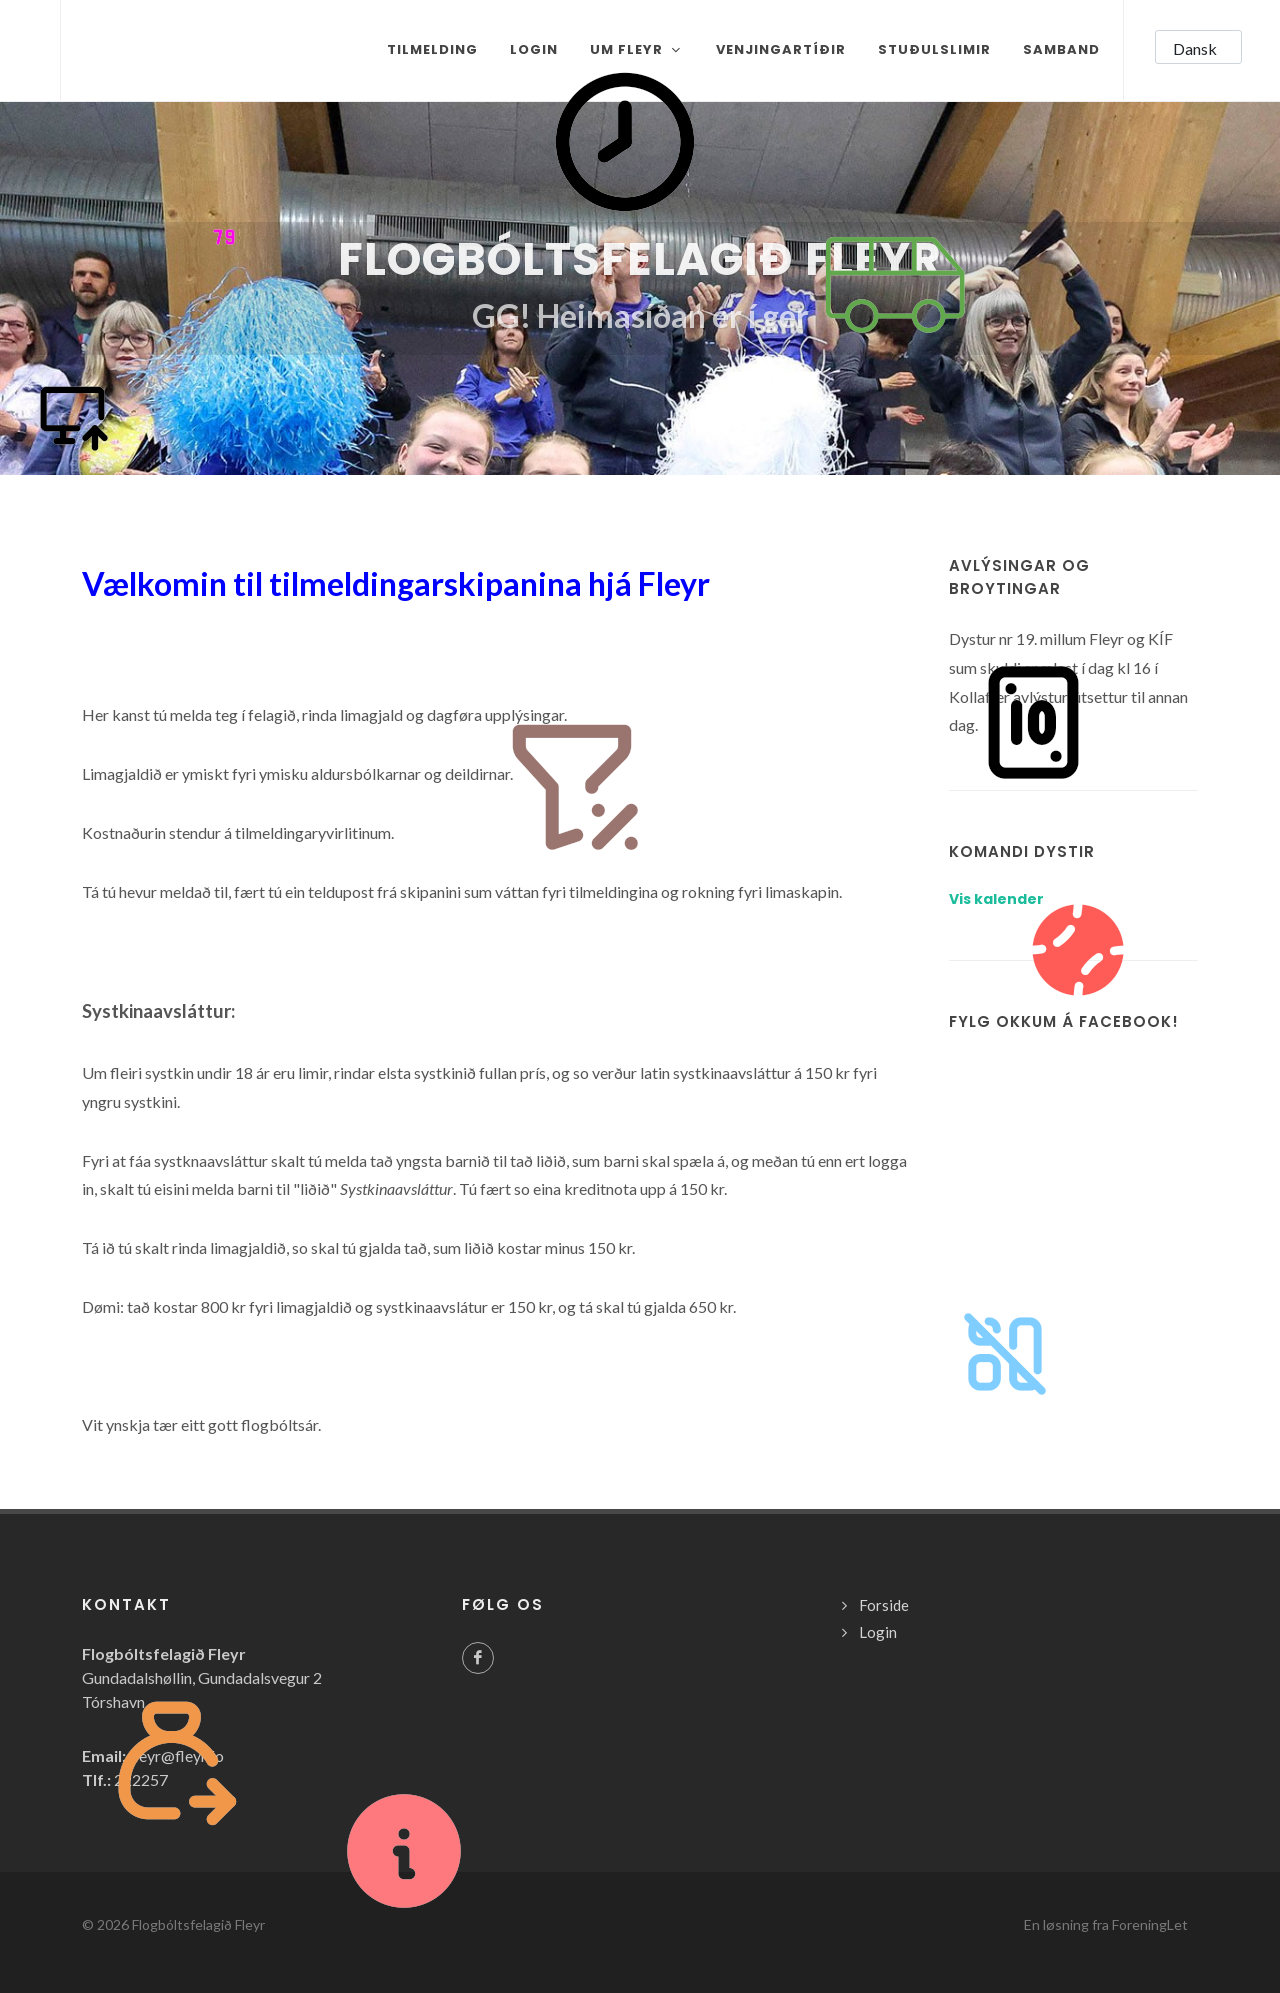 The width and height of the screenshot is (1280, 1993). I want to click on transfer funds to another account, so click(171, 1760).